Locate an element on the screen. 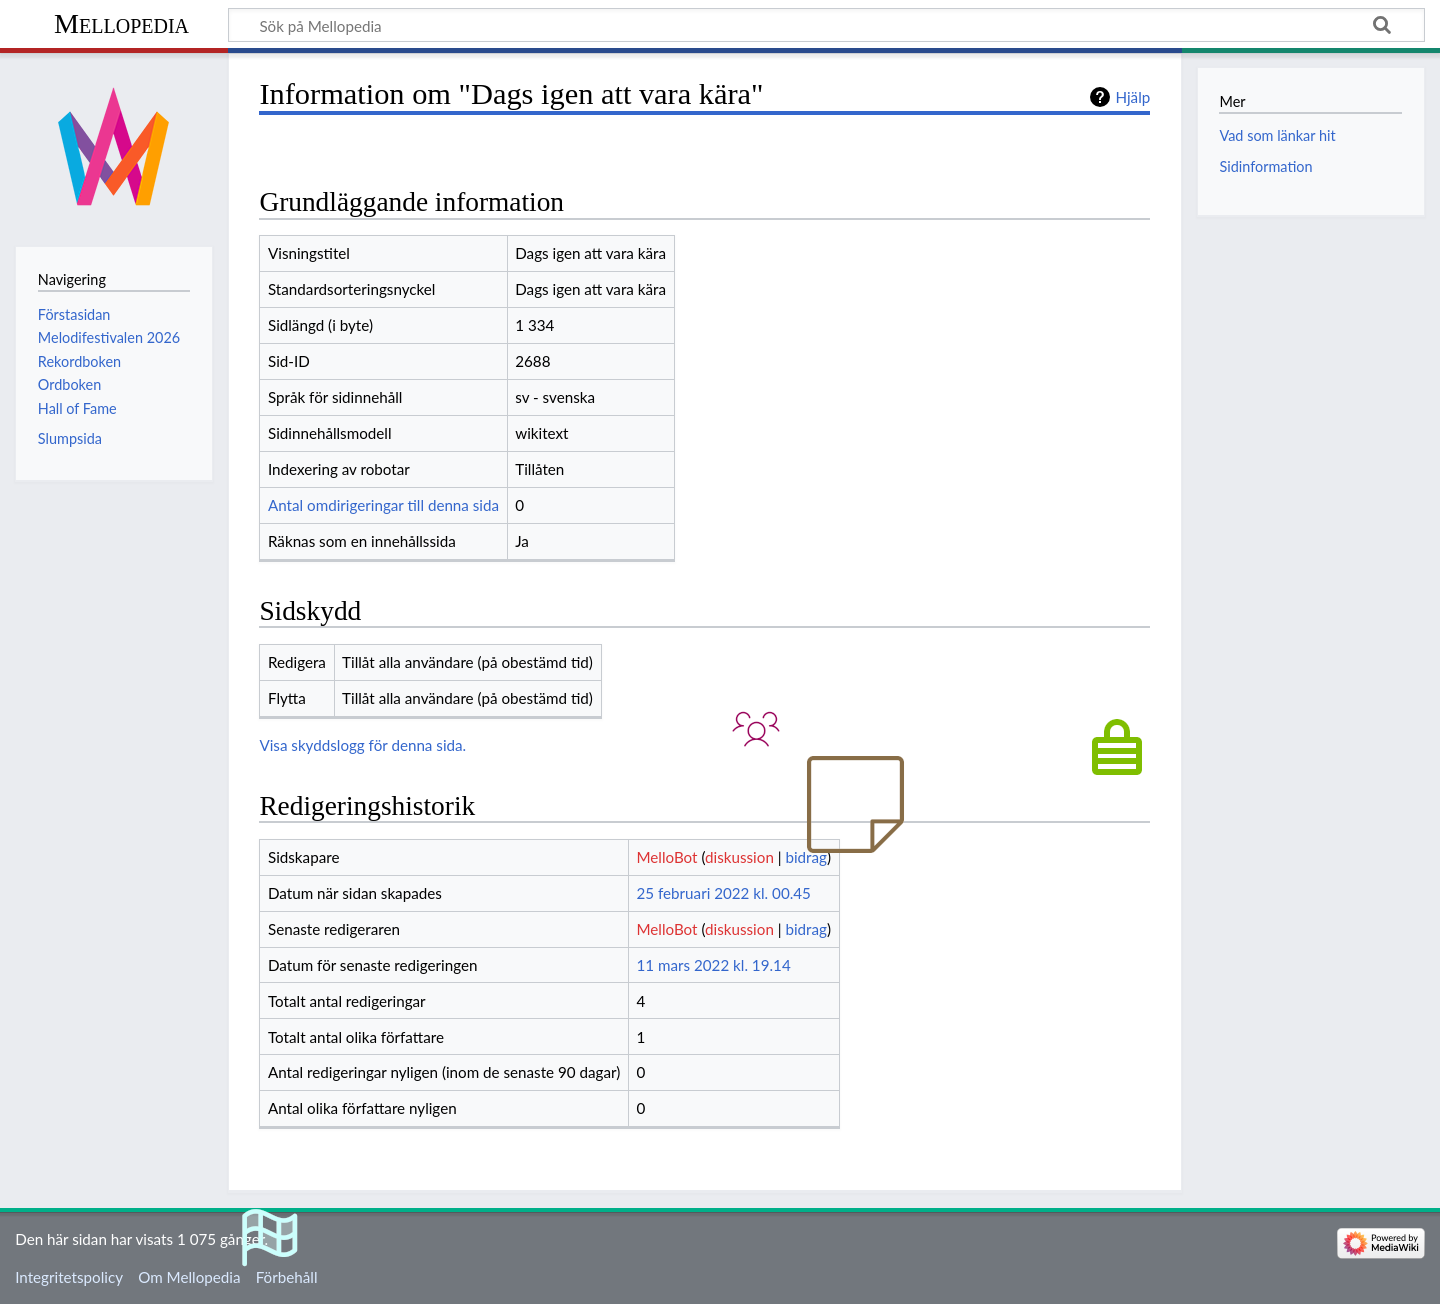  indicates finish line or goal completion is located at coordinates (267, 1236).